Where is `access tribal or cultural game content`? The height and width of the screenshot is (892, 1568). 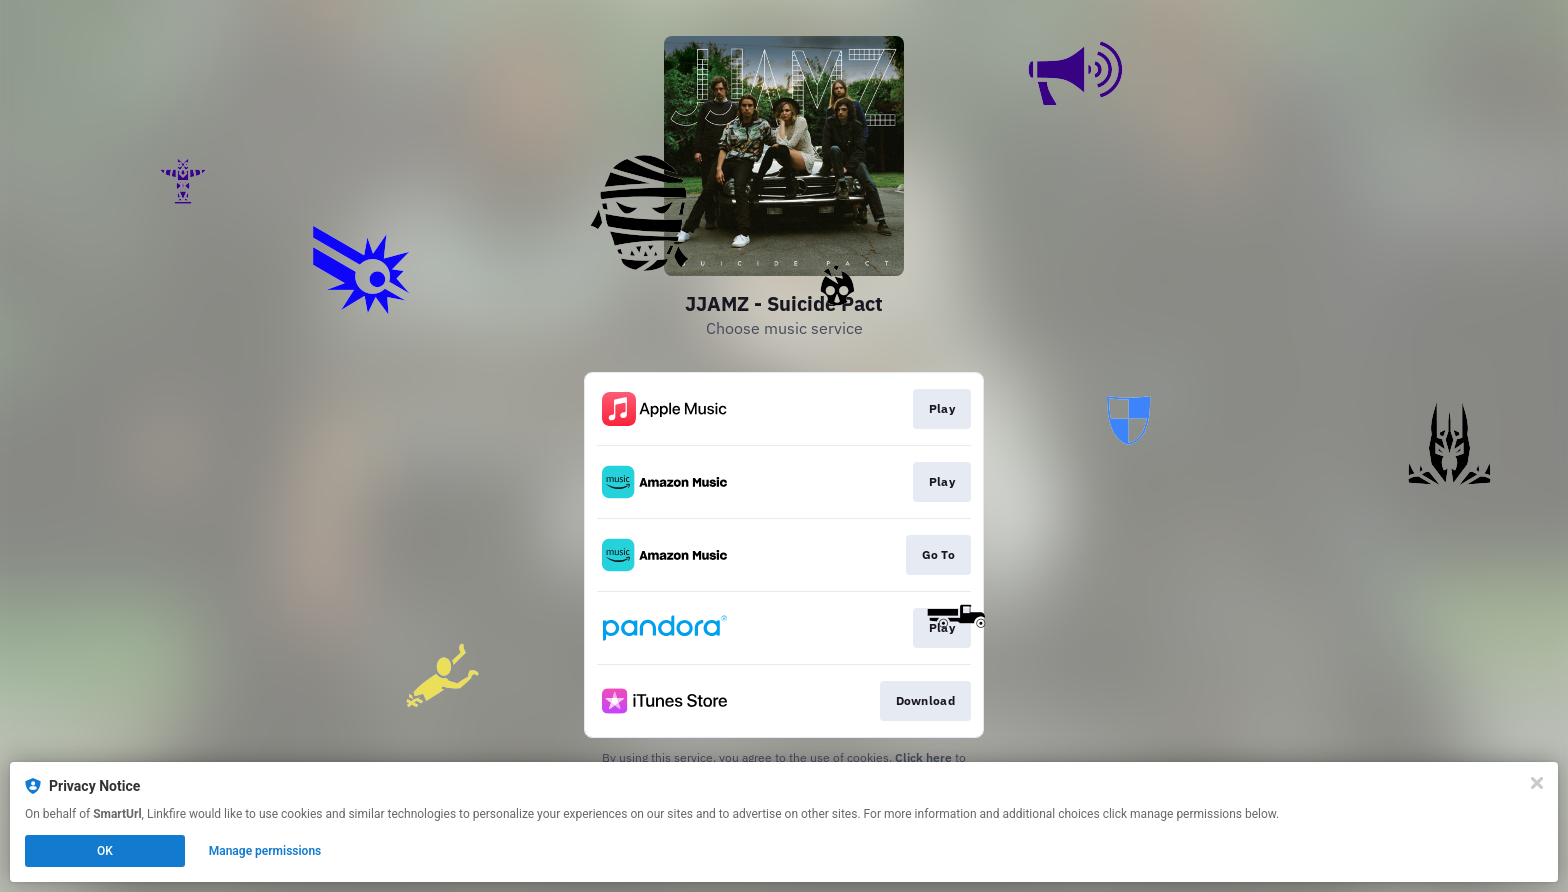 access tribal or cultural game content is located at coordinates (183, 181).